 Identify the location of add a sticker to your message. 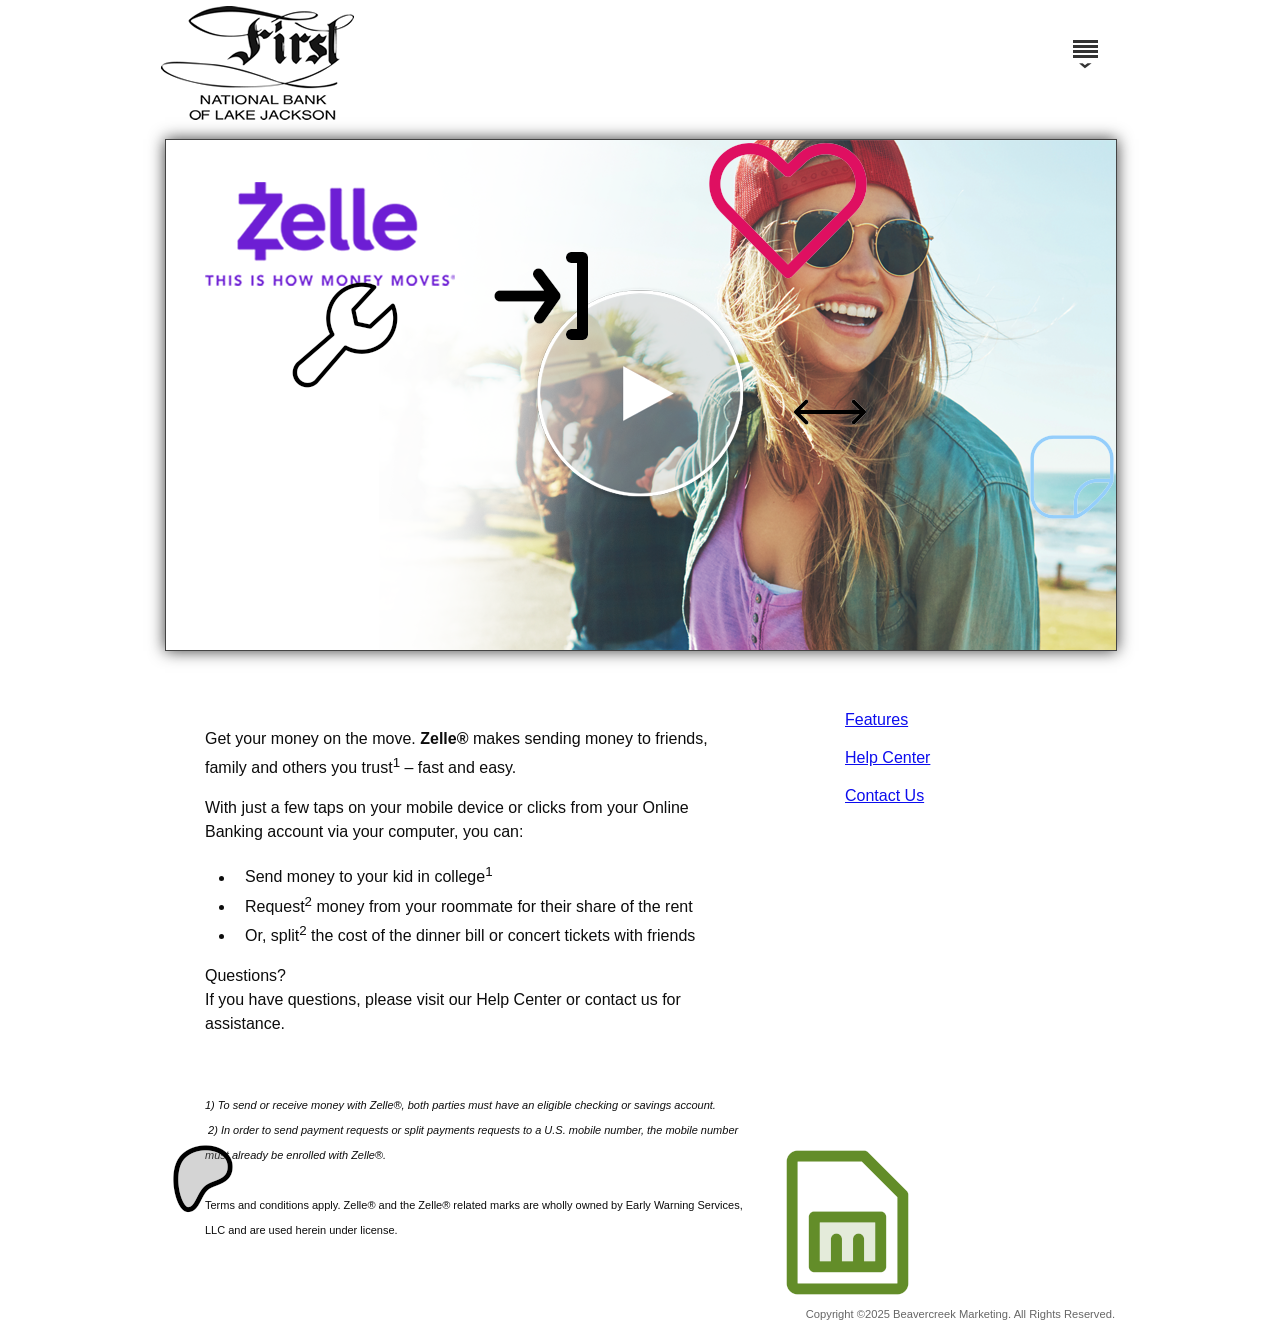
(1072, 477).